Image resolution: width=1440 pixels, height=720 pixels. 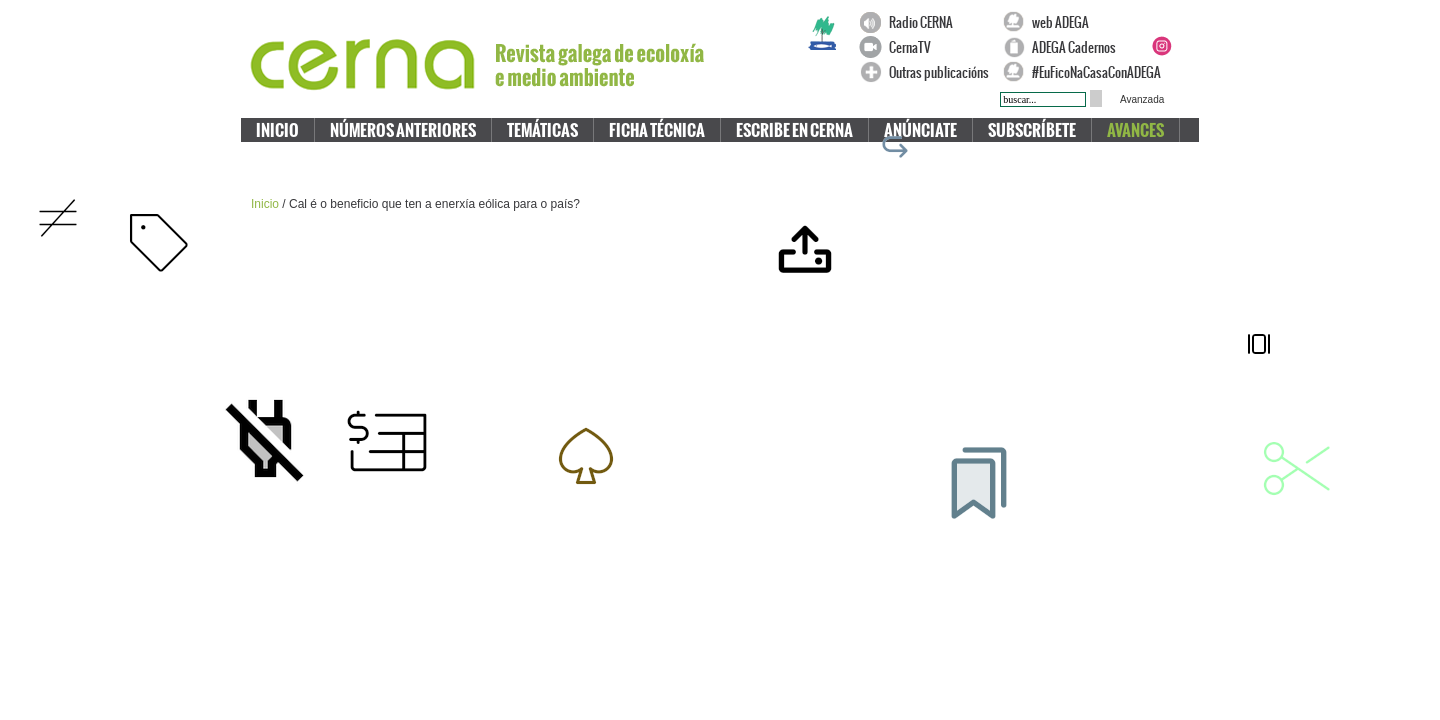 I want to click on upload a file or document, so click(x=805, y=252).